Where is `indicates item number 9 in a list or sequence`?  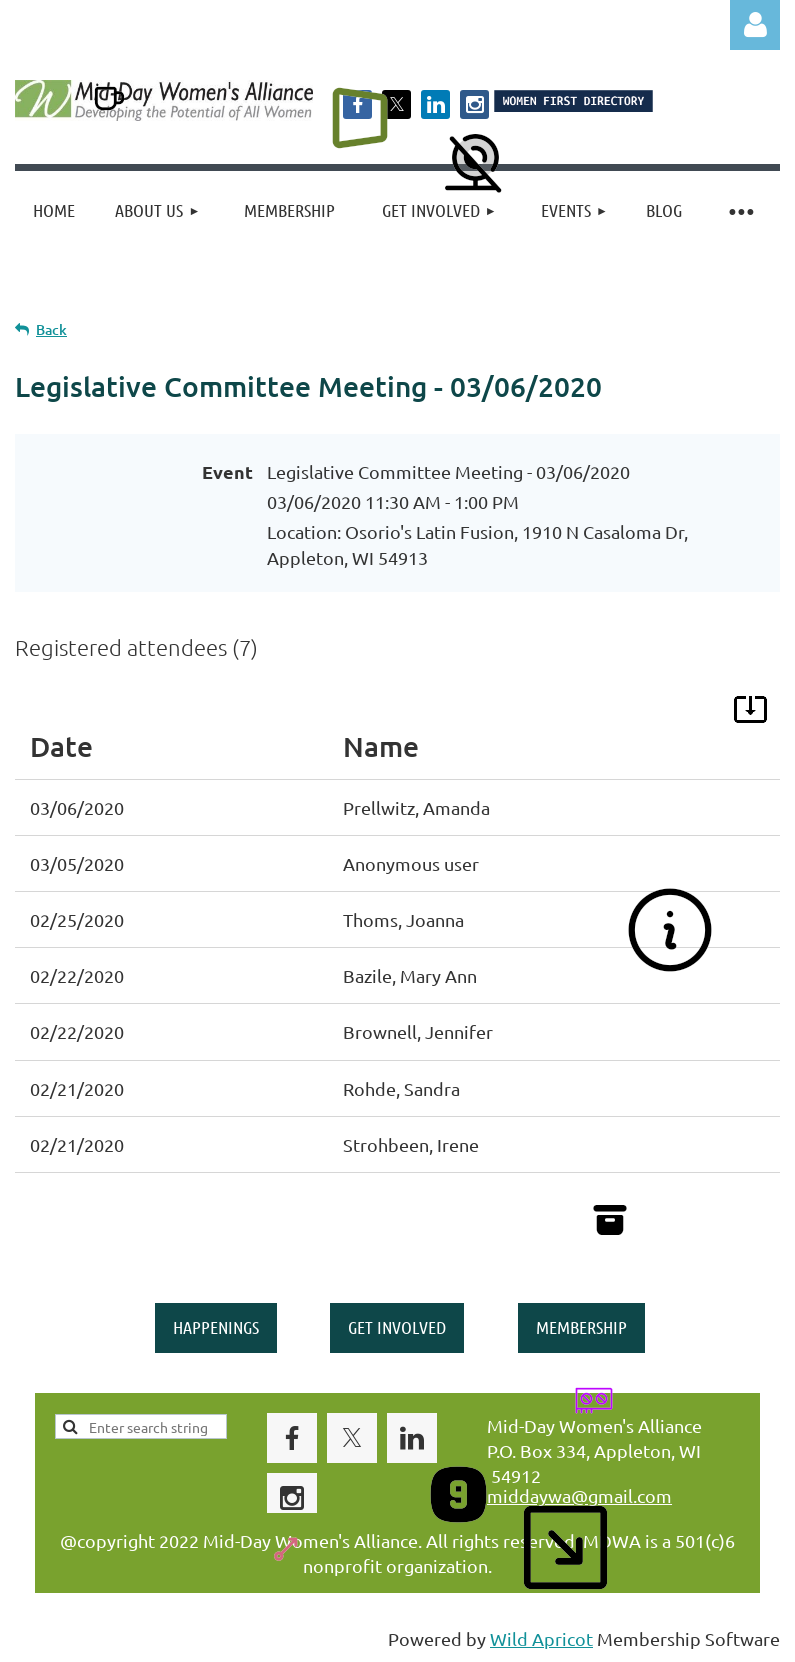
indicates item number 9 in a list or sequence is located at coordinates (458, 1494).